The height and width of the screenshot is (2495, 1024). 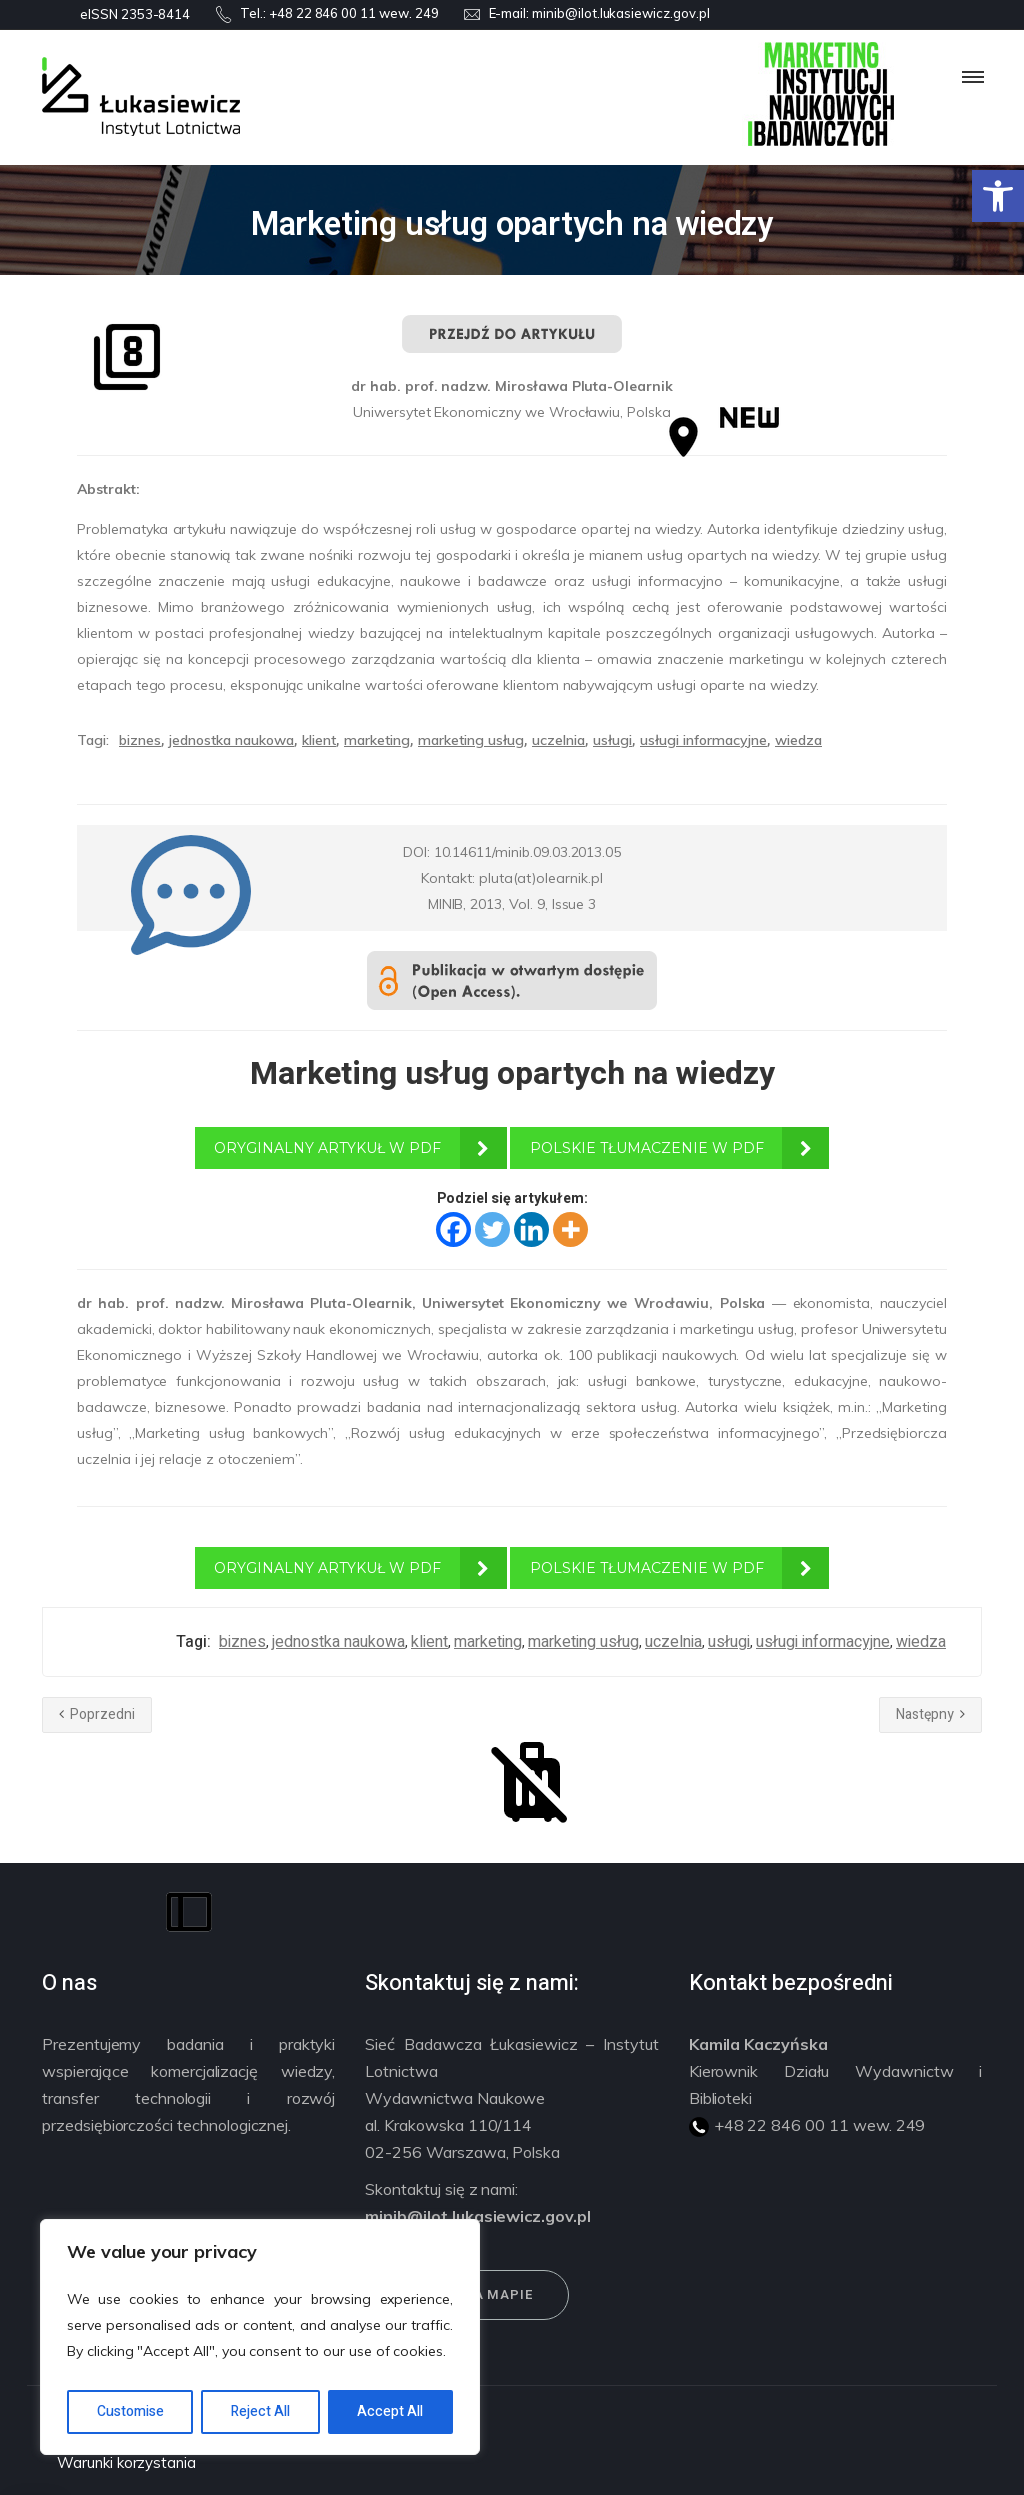 What do you see at coordinates (189, 1912) in the screenshot?
I see `toggle sidebar panel visibility` at bounding box center [189, 1912].